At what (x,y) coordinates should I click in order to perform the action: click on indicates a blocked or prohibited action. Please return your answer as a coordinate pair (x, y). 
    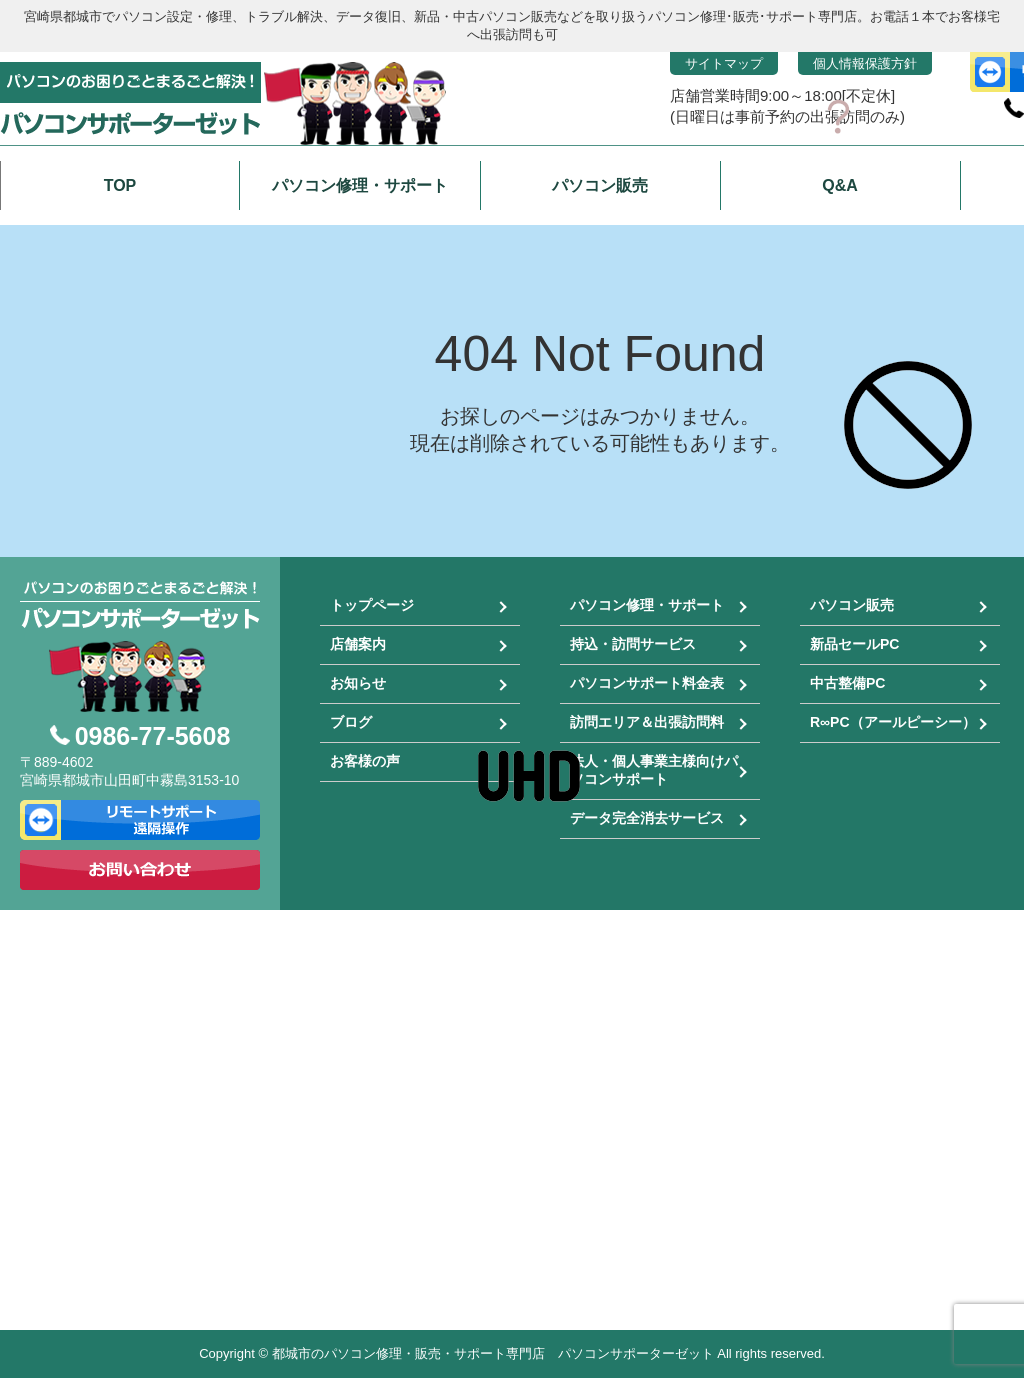
    Looking at the image, I should click on (908, 425).